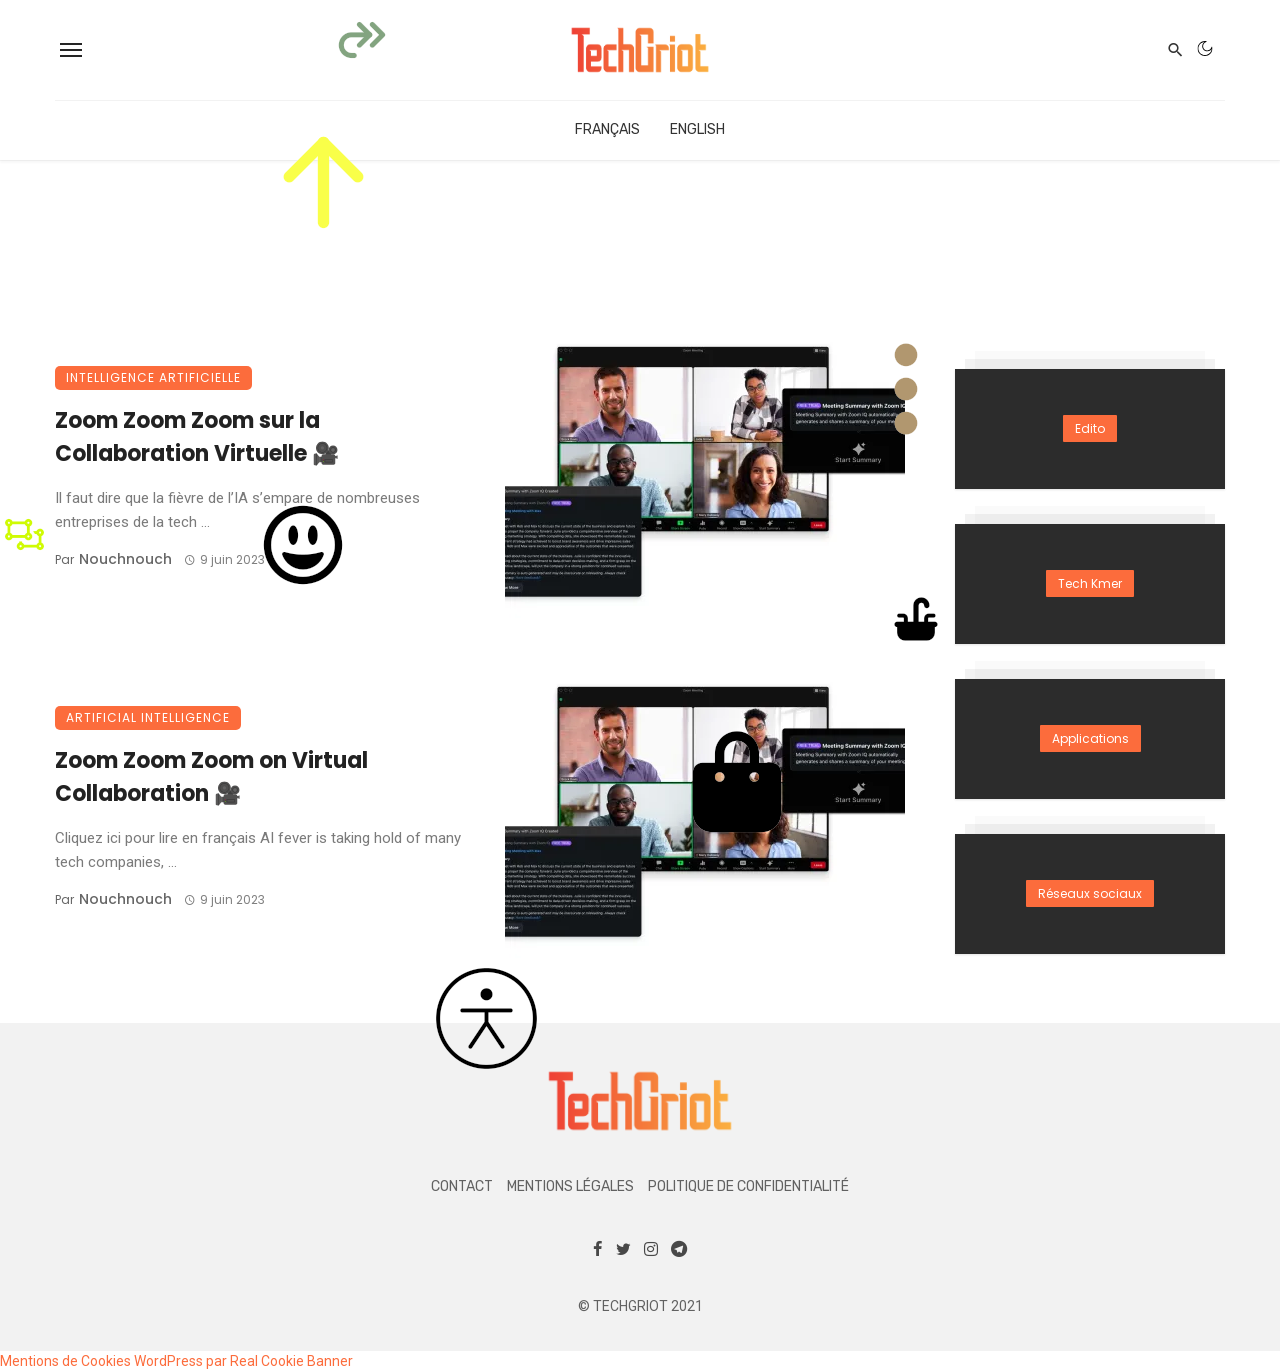  Describe the element at coordinates (24, 534) in the screenshot. I see `ungroup selected objects` at that location.